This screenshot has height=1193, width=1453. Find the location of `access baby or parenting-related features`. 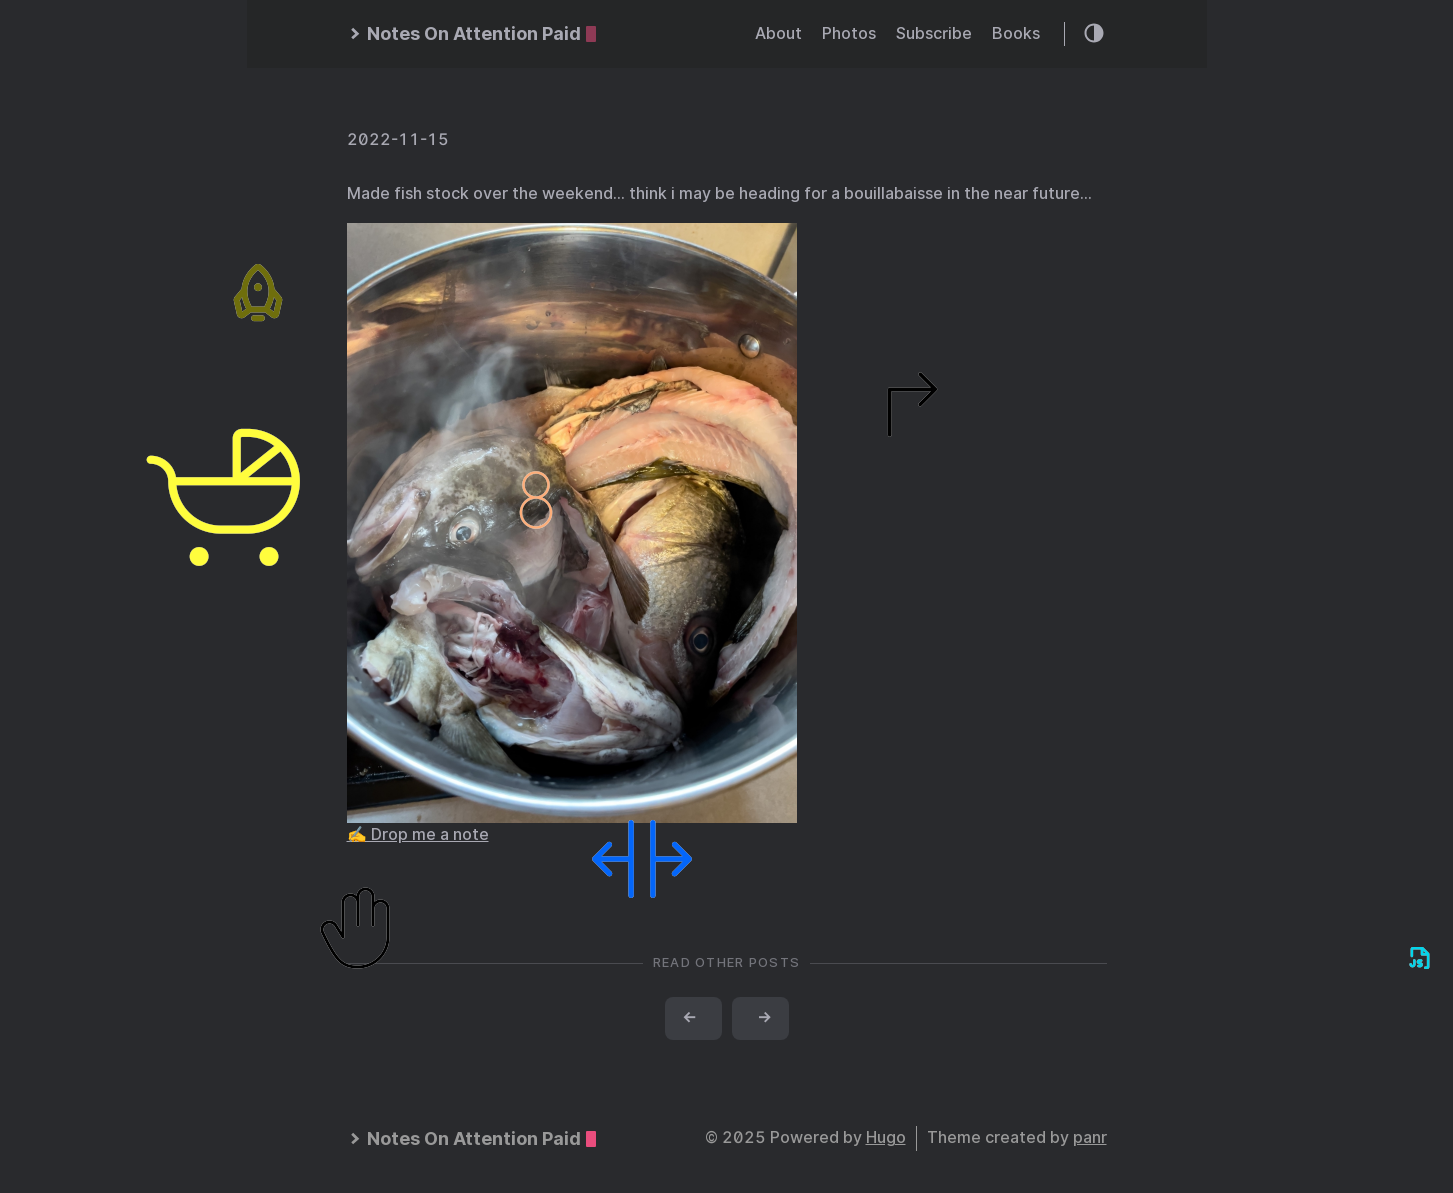

access baby or parenting-related features is located at coordinates (226, 492).